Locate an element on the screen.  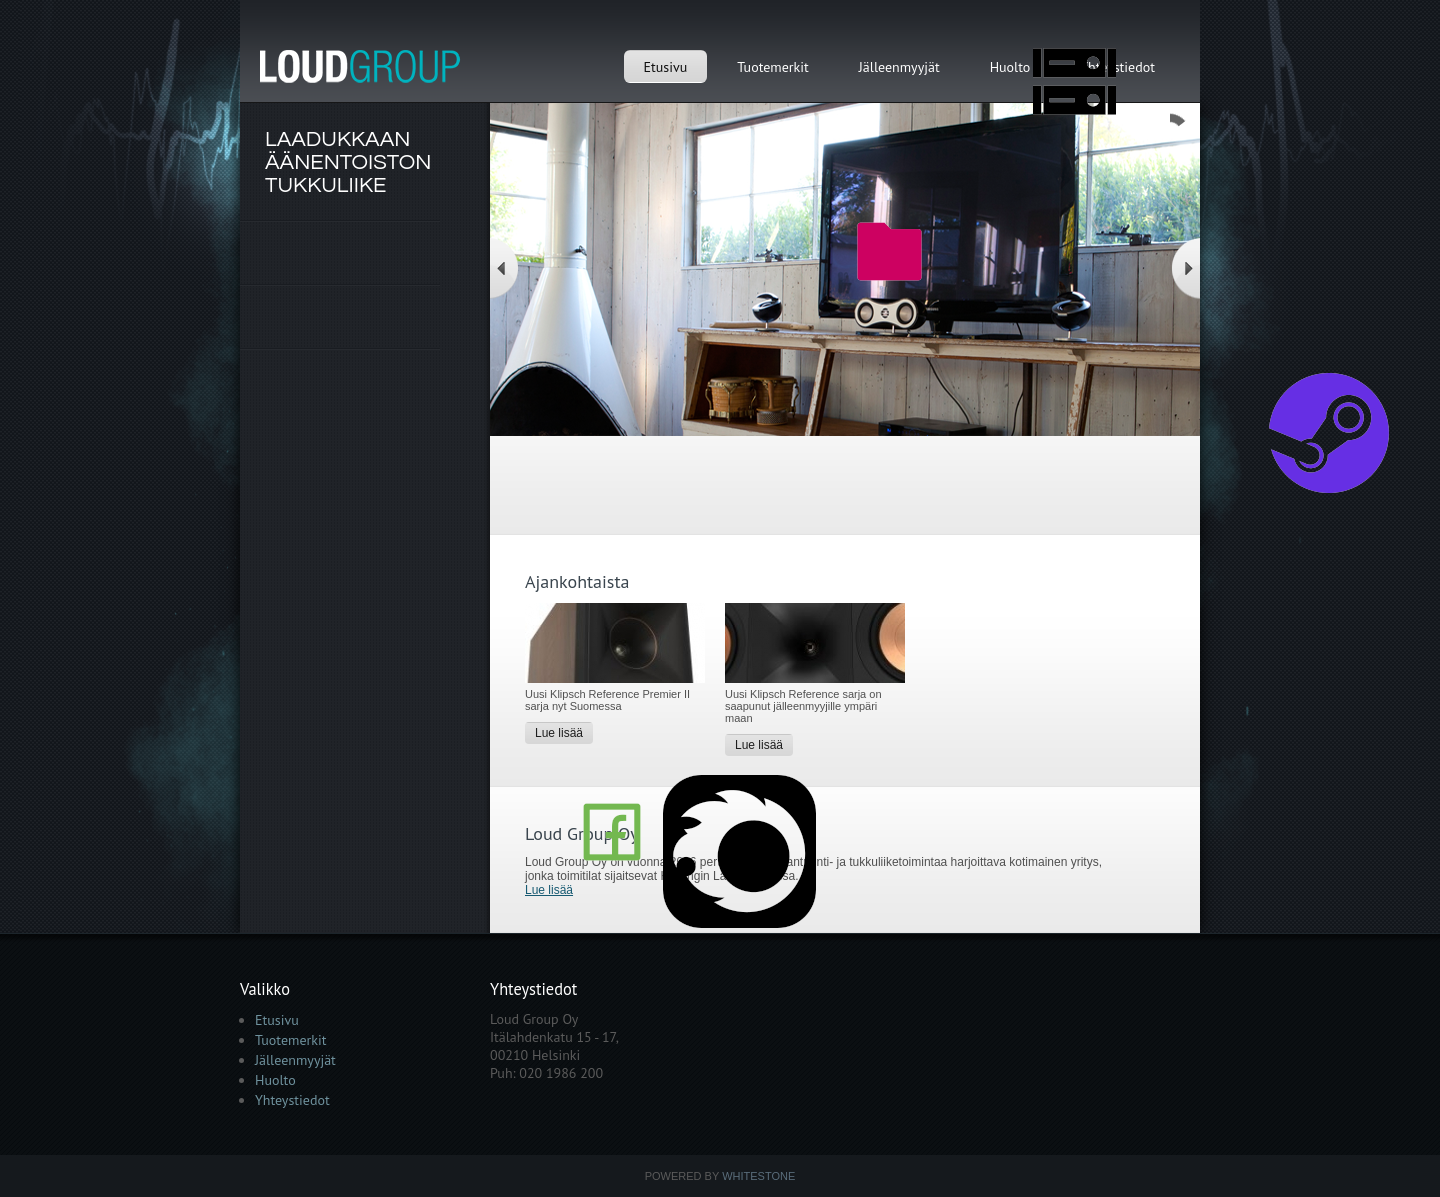
connect with Facebook is located at coordinates (612, 832).